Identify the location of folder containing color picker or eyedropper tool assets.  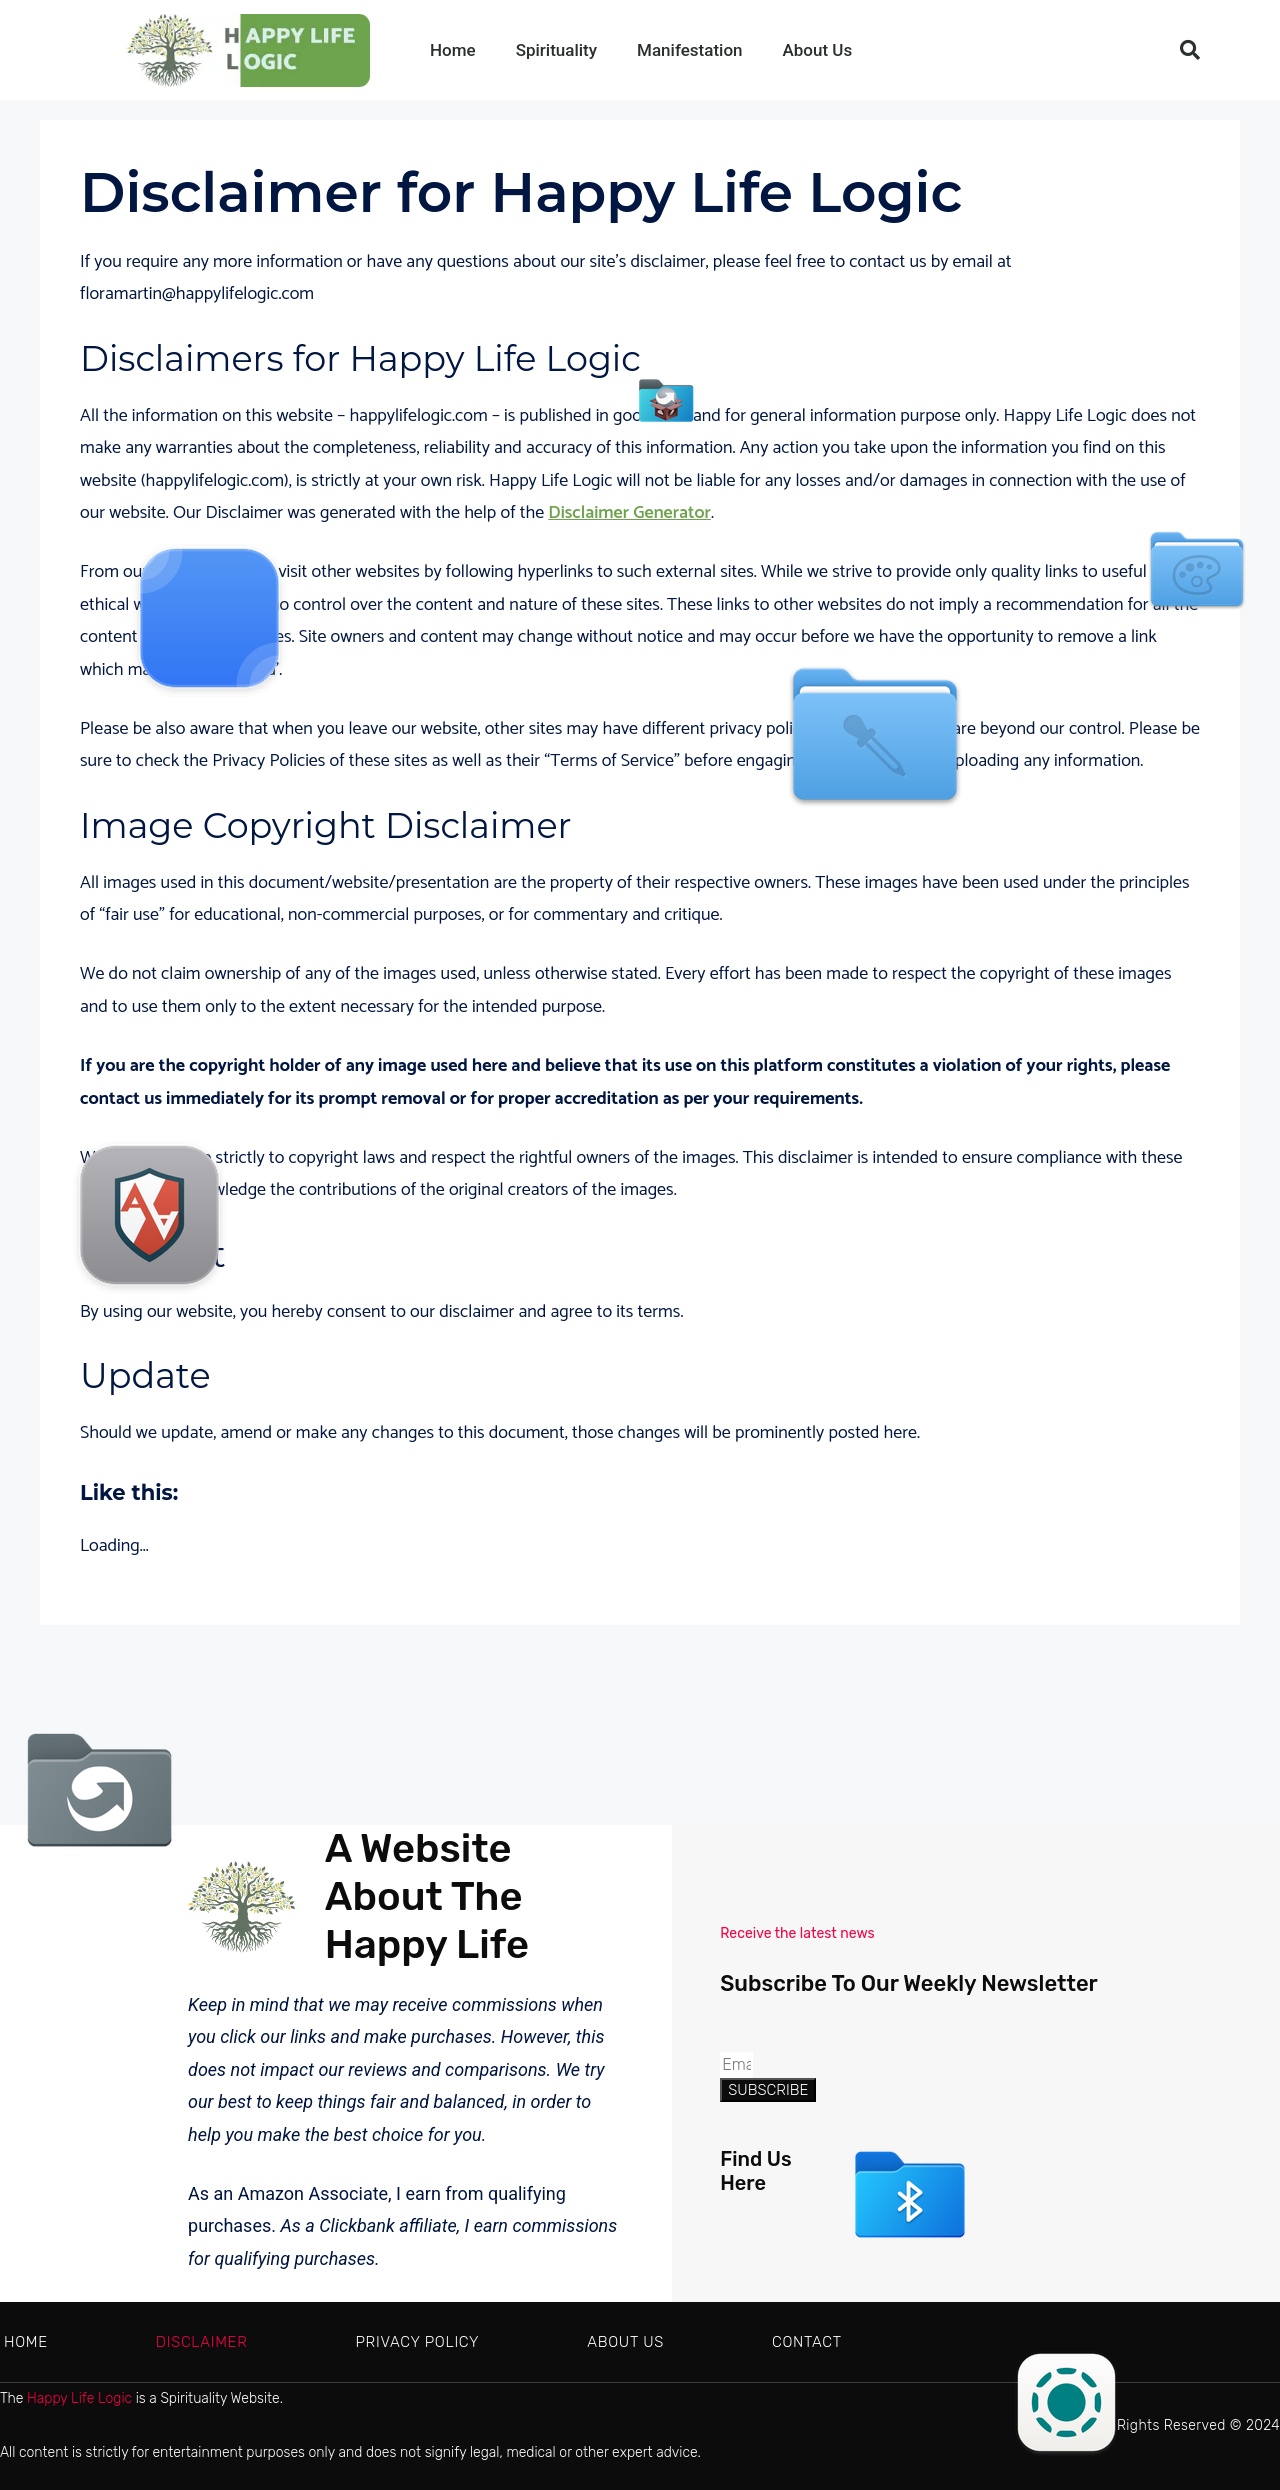
(875, 734).